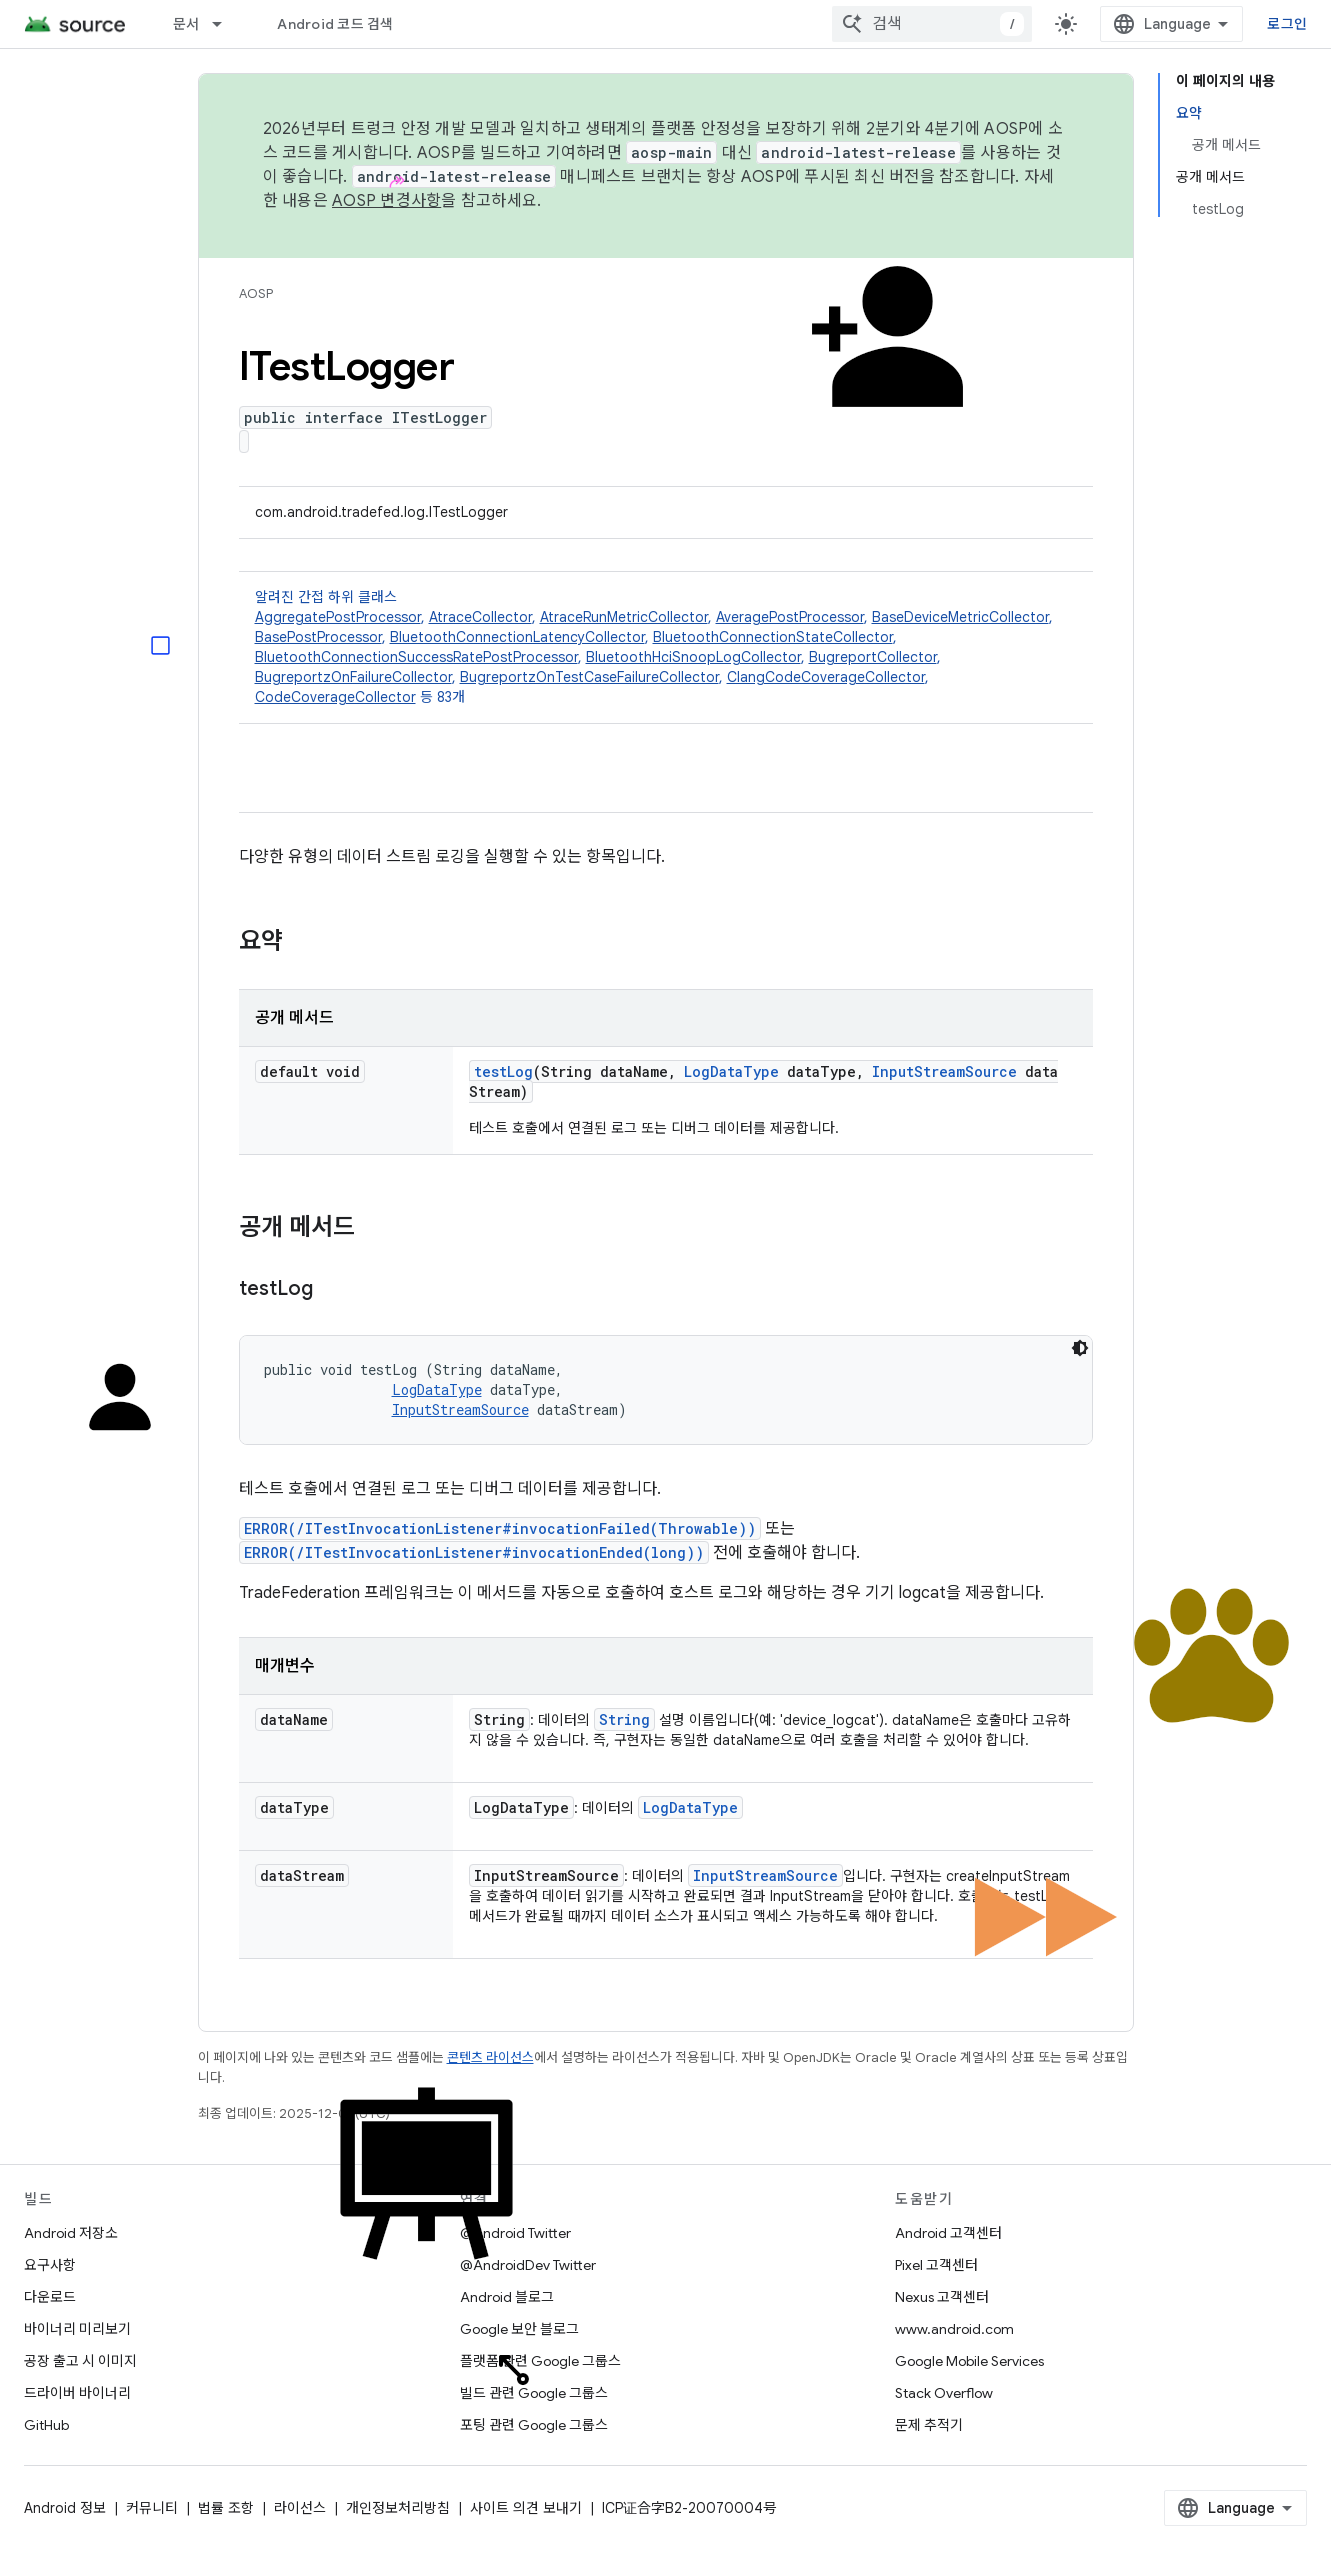 The width and height of the screenshot is (1331, 2550). Describe the element at coordinates (1211, 1655) in the screenshot. I see `access pet-related features or settings` at that location.